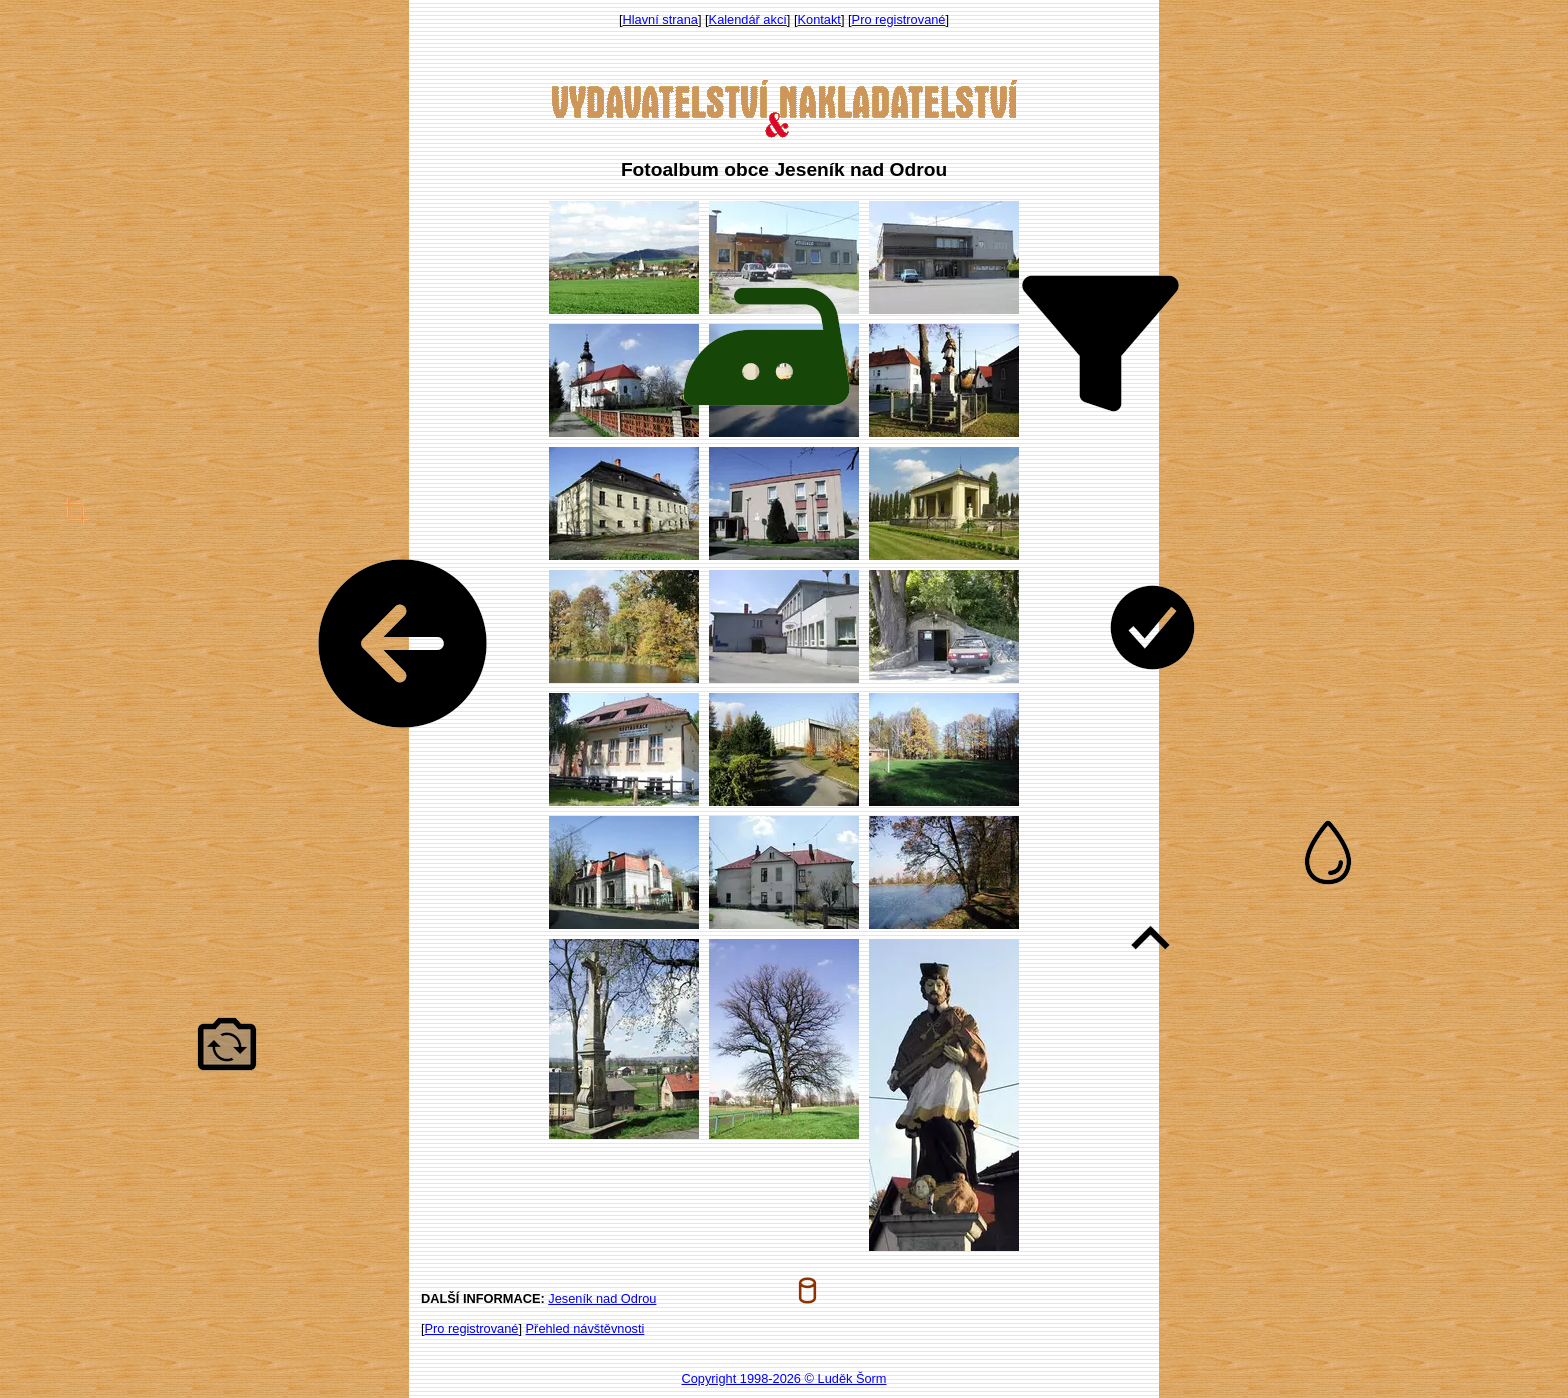 This screenshot has height=1398, width=1568. Describe the element at coordinates (807, 1290) in the screenshot. I see `access database or storage` at that location.